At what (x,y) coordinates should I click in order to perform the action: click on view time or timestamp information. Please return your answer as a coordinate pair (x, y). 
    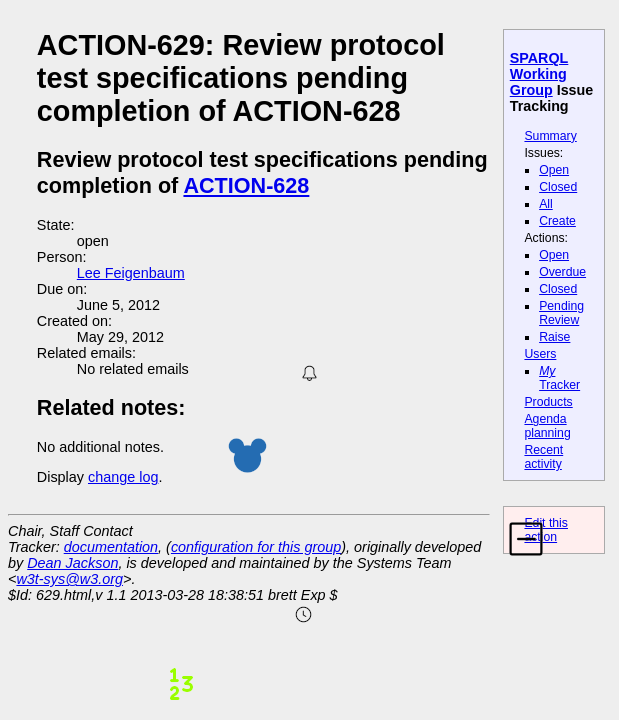
    Looking at the image, I should click on (303, 614).